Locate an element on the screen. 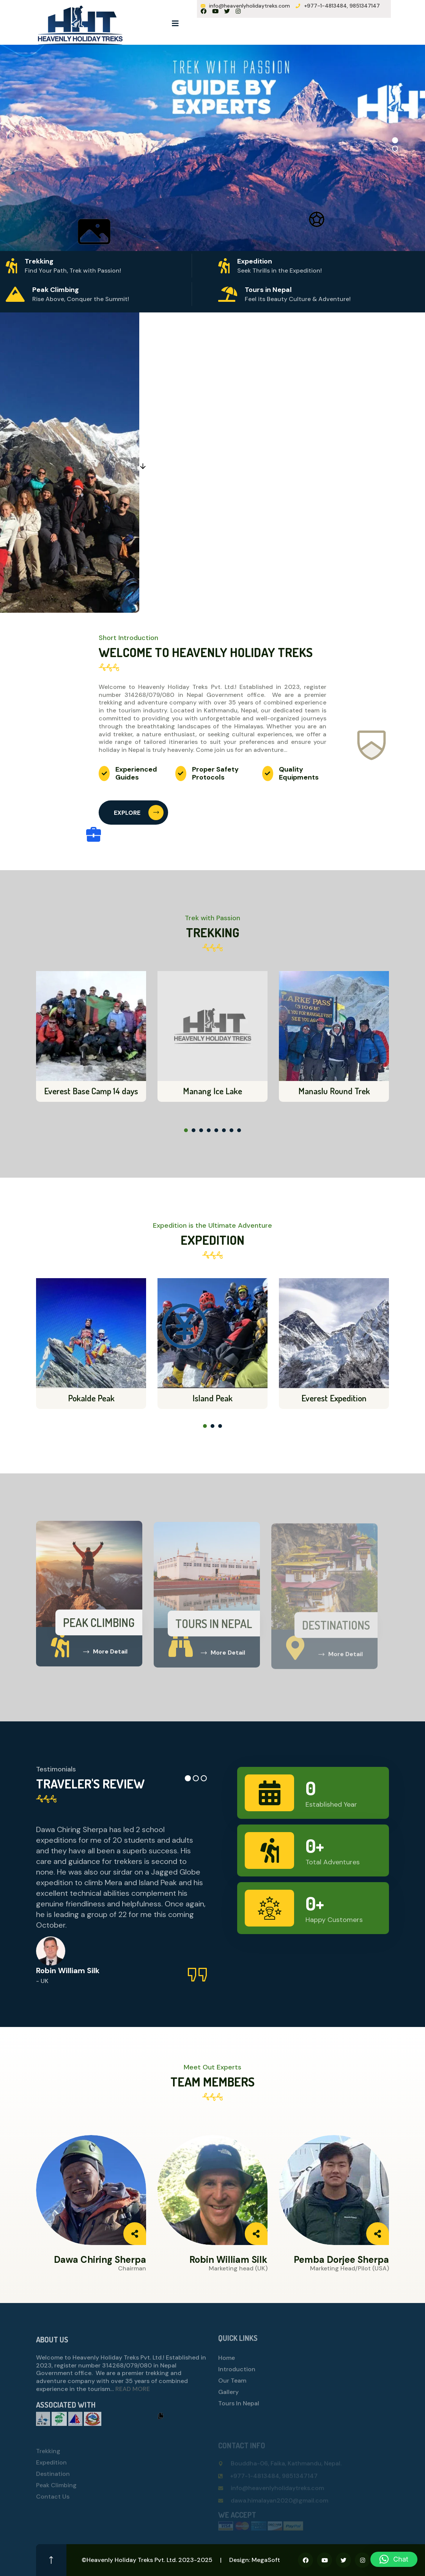 This screenshot has height=2576, width=425. view your portfolio or work samples is located at coordinates (93, 834).